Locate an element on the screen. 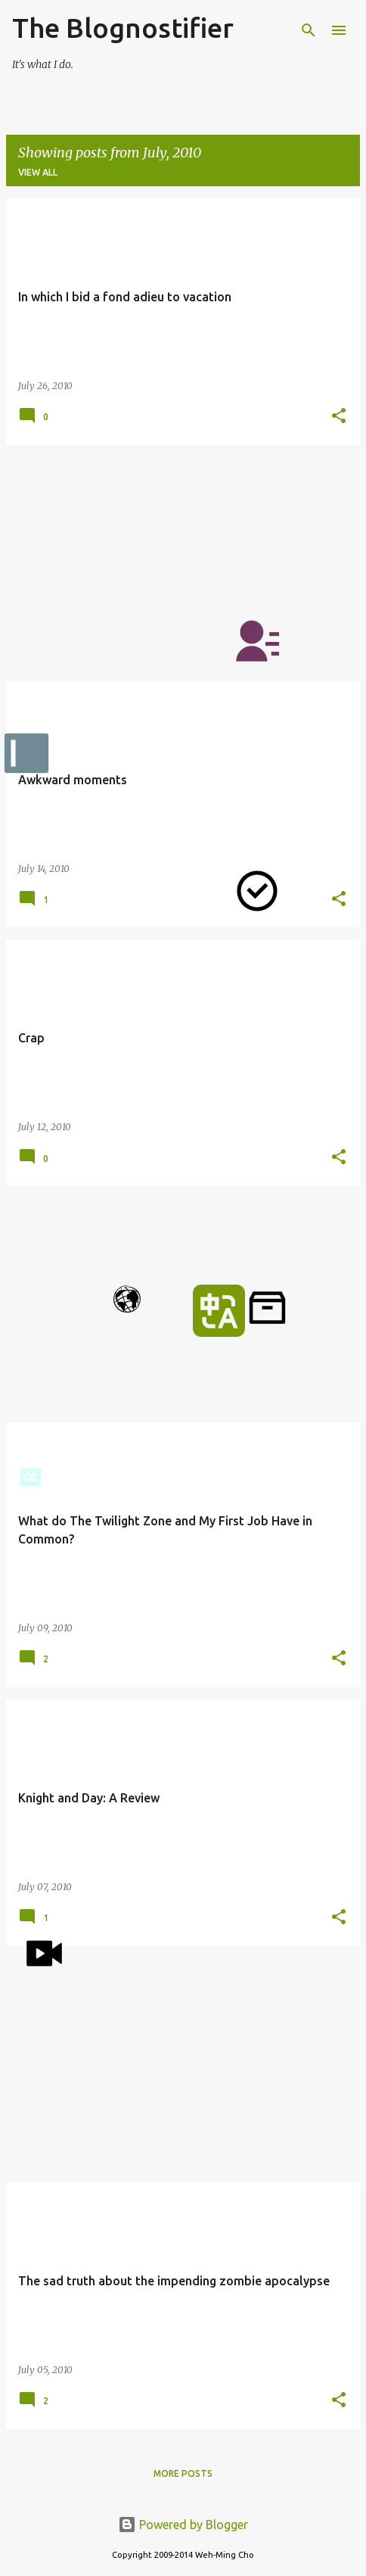  archive items or documents is located at coordinates (267, 1307).